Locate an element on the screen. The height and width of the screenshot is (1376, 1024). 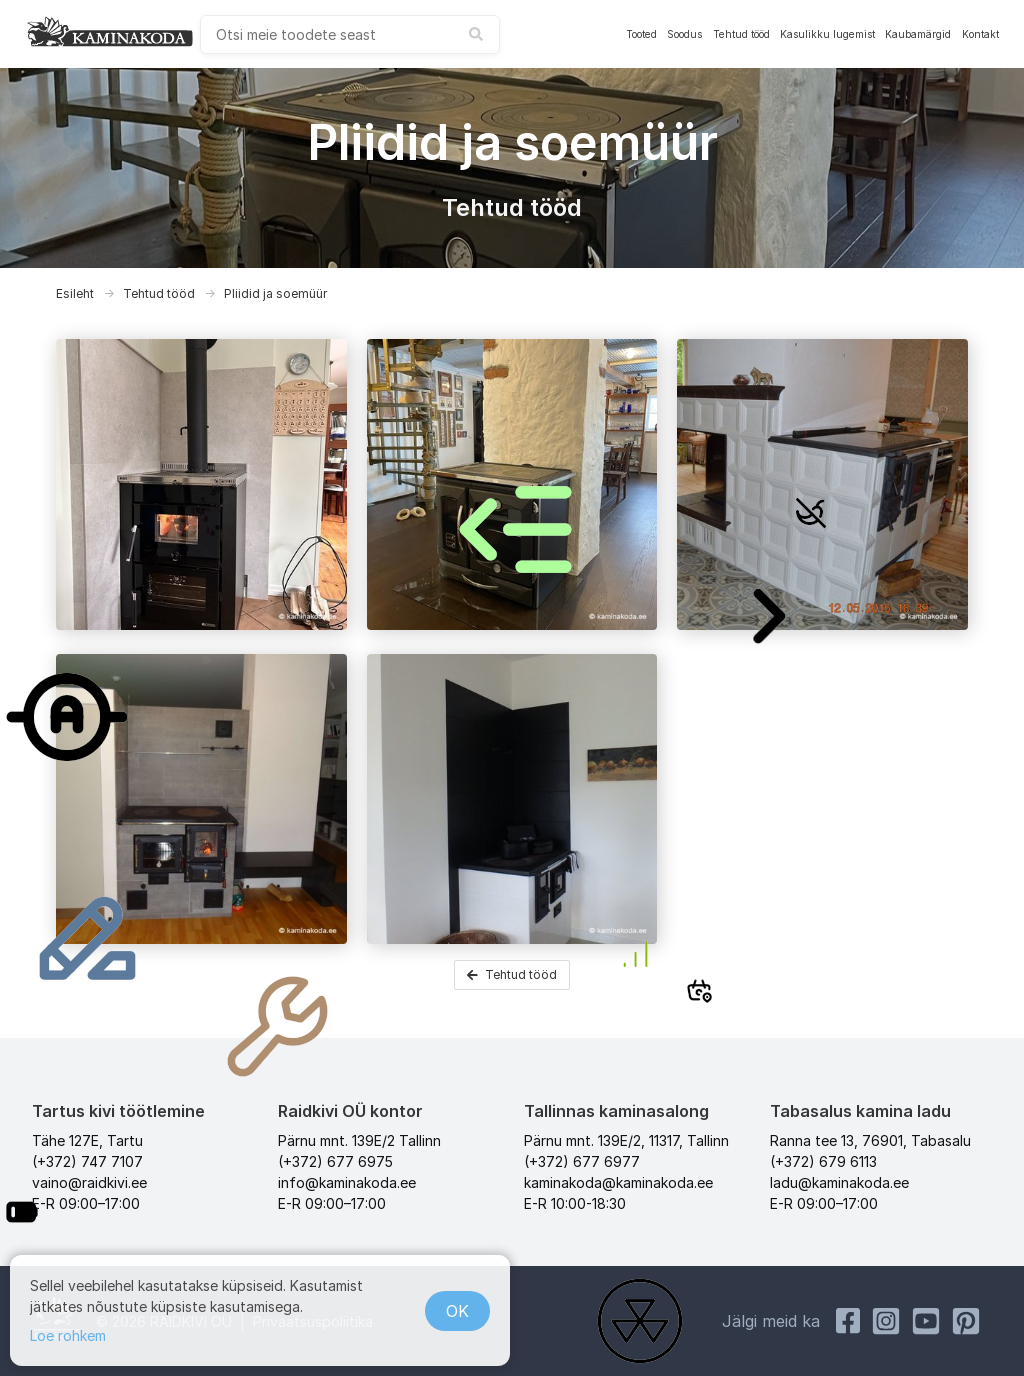
indicates low battery level is located at coordinates (22, 1212).